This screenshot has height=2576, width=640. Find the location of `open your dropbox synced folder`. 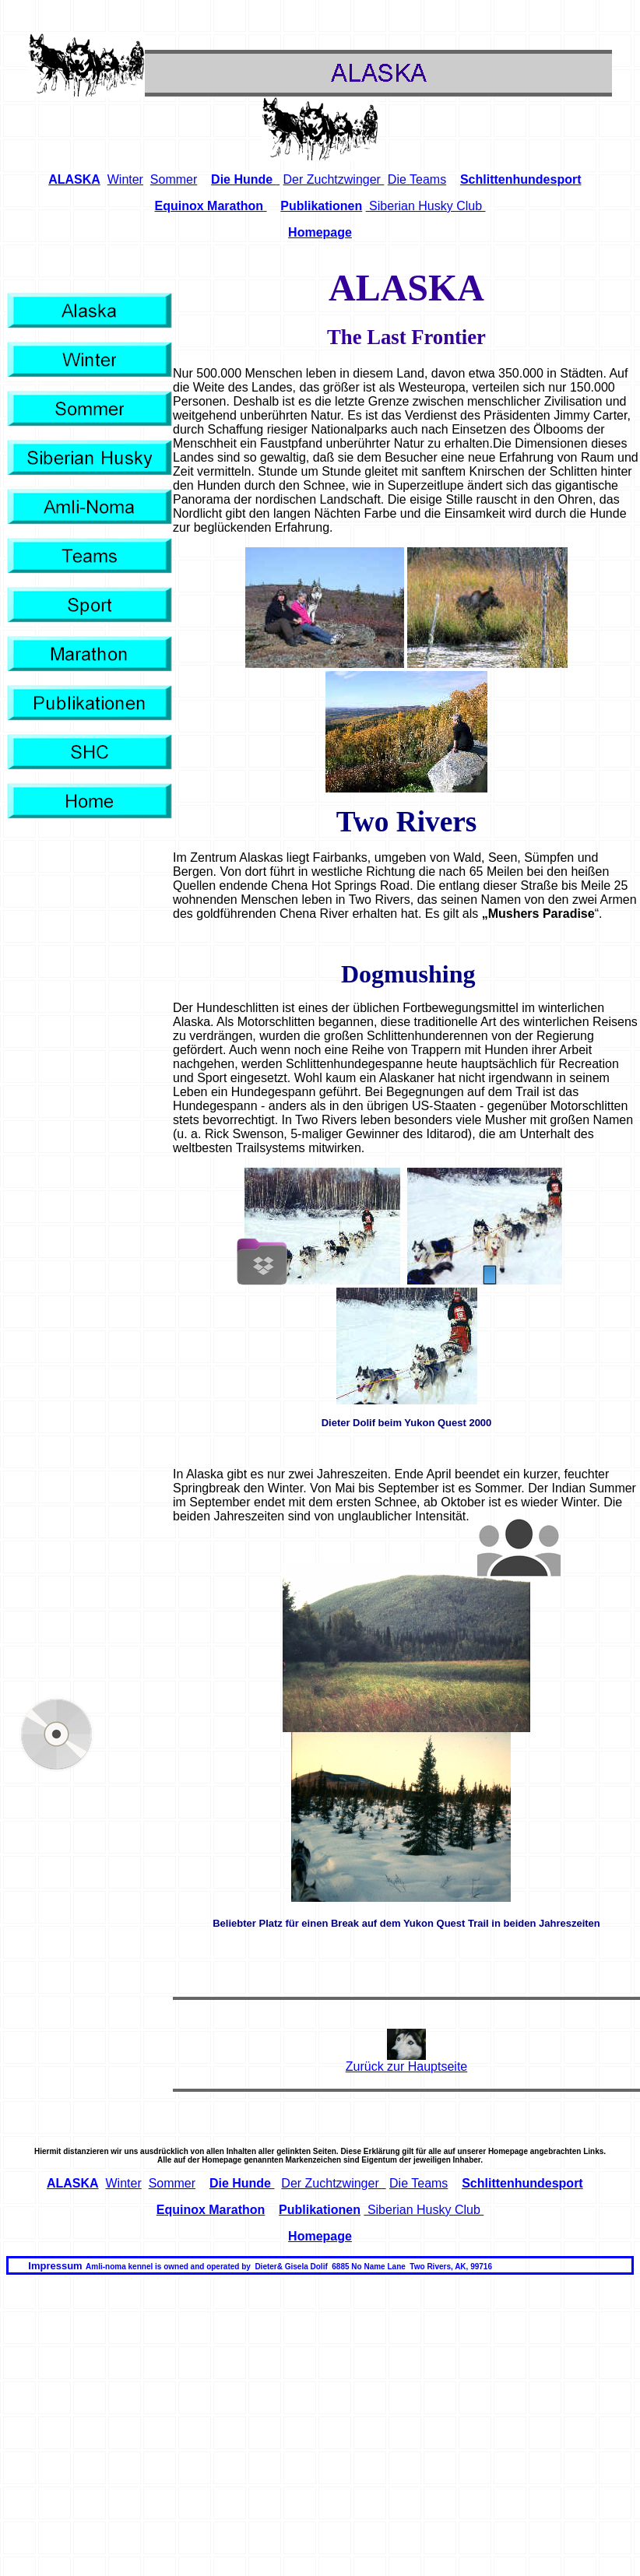

open your dropbox synced folder is located at coordinates (262, 1261).